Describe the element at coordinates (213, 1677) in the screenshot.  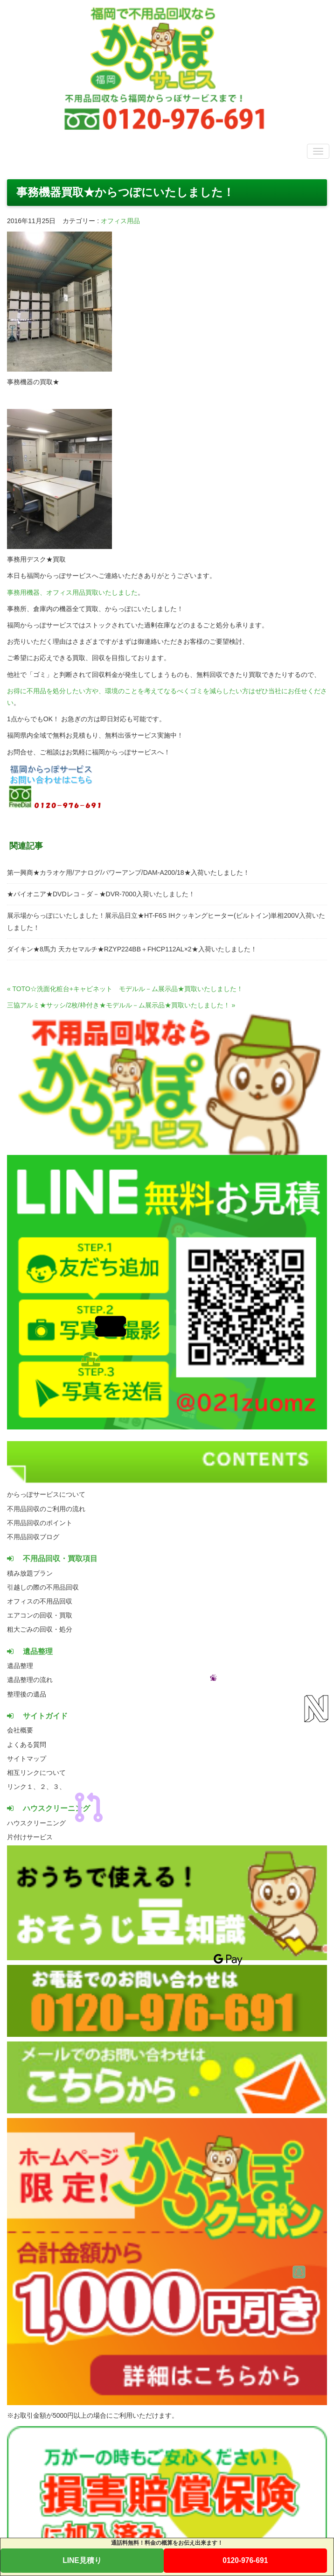
I see `wash hands reminder or hygiene indicator` at that location.